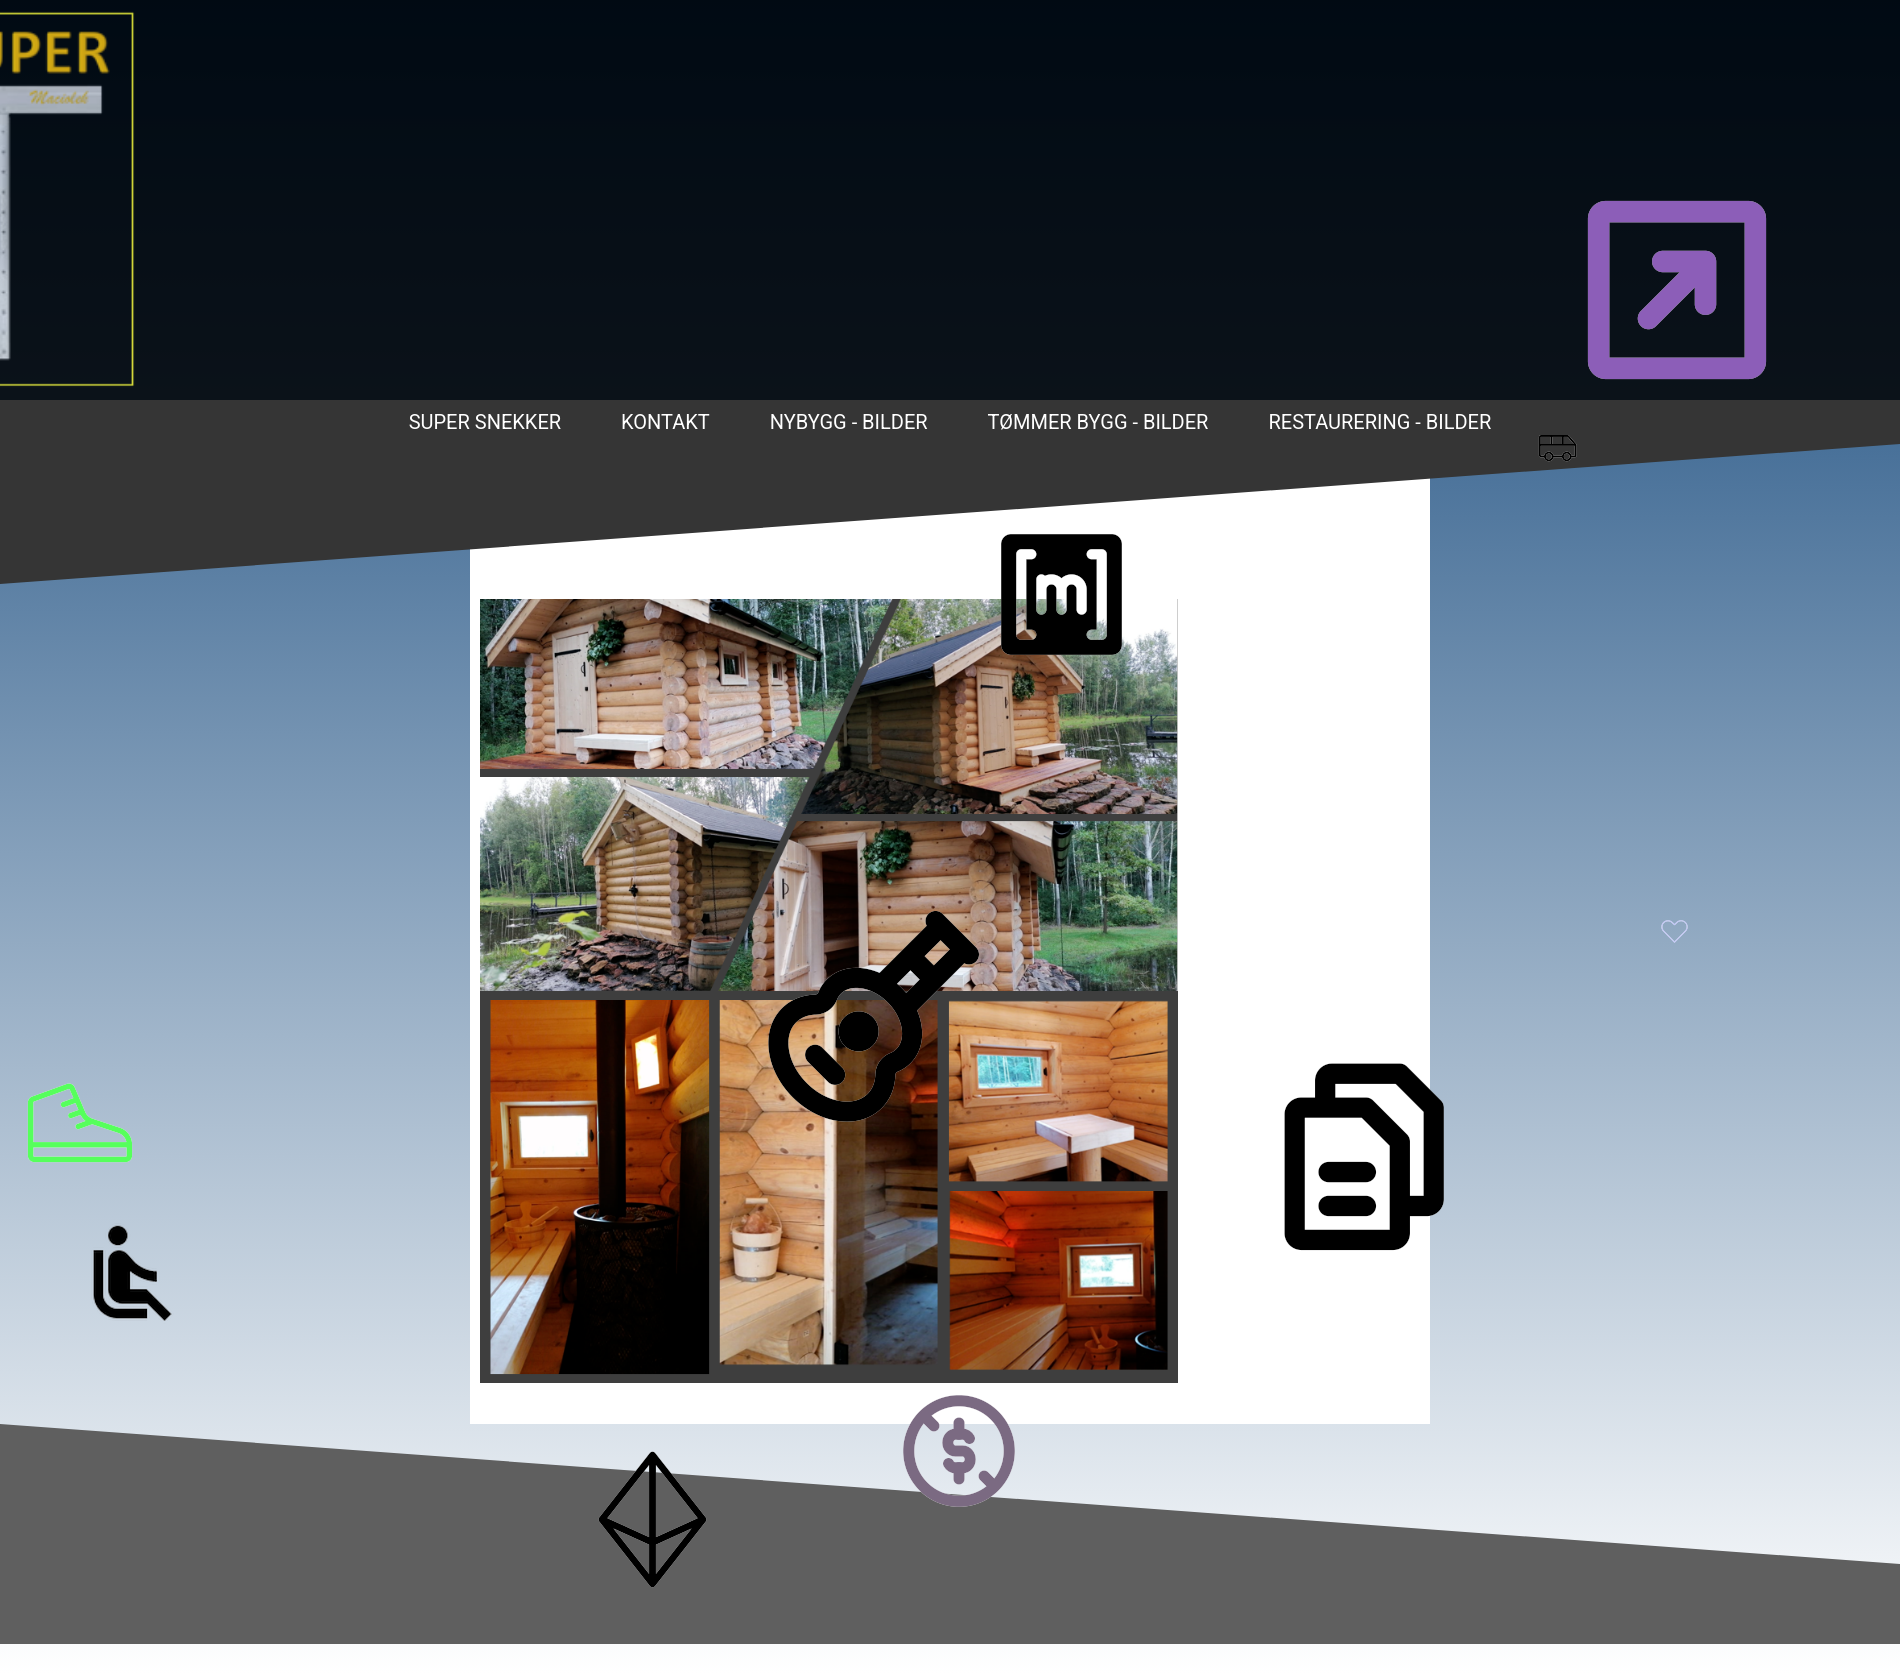  I want to click on view ethereum wallet or balance, so click(652, 1519).